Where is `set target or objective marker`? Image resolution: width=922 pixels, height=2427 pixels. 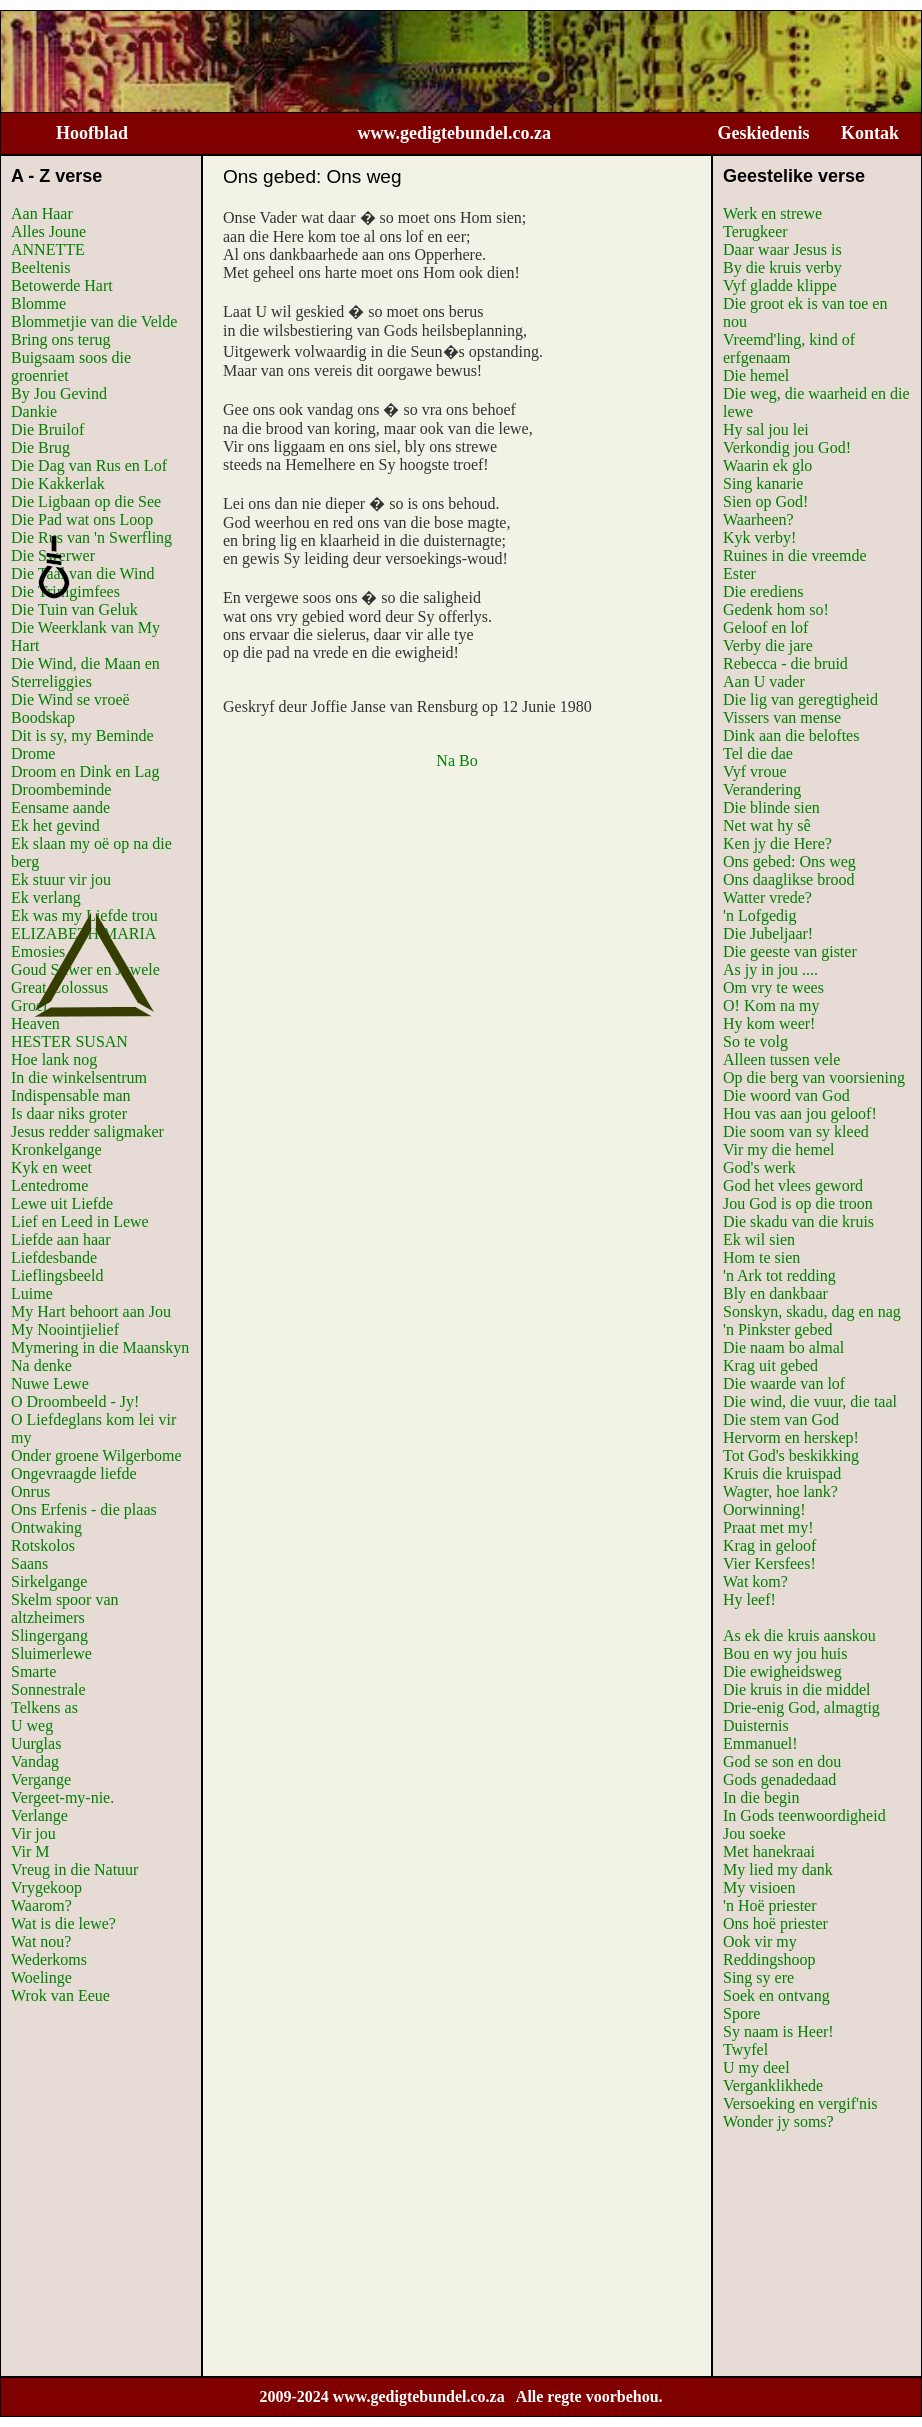 set target or objective marker is located at coordinates (93, 962).